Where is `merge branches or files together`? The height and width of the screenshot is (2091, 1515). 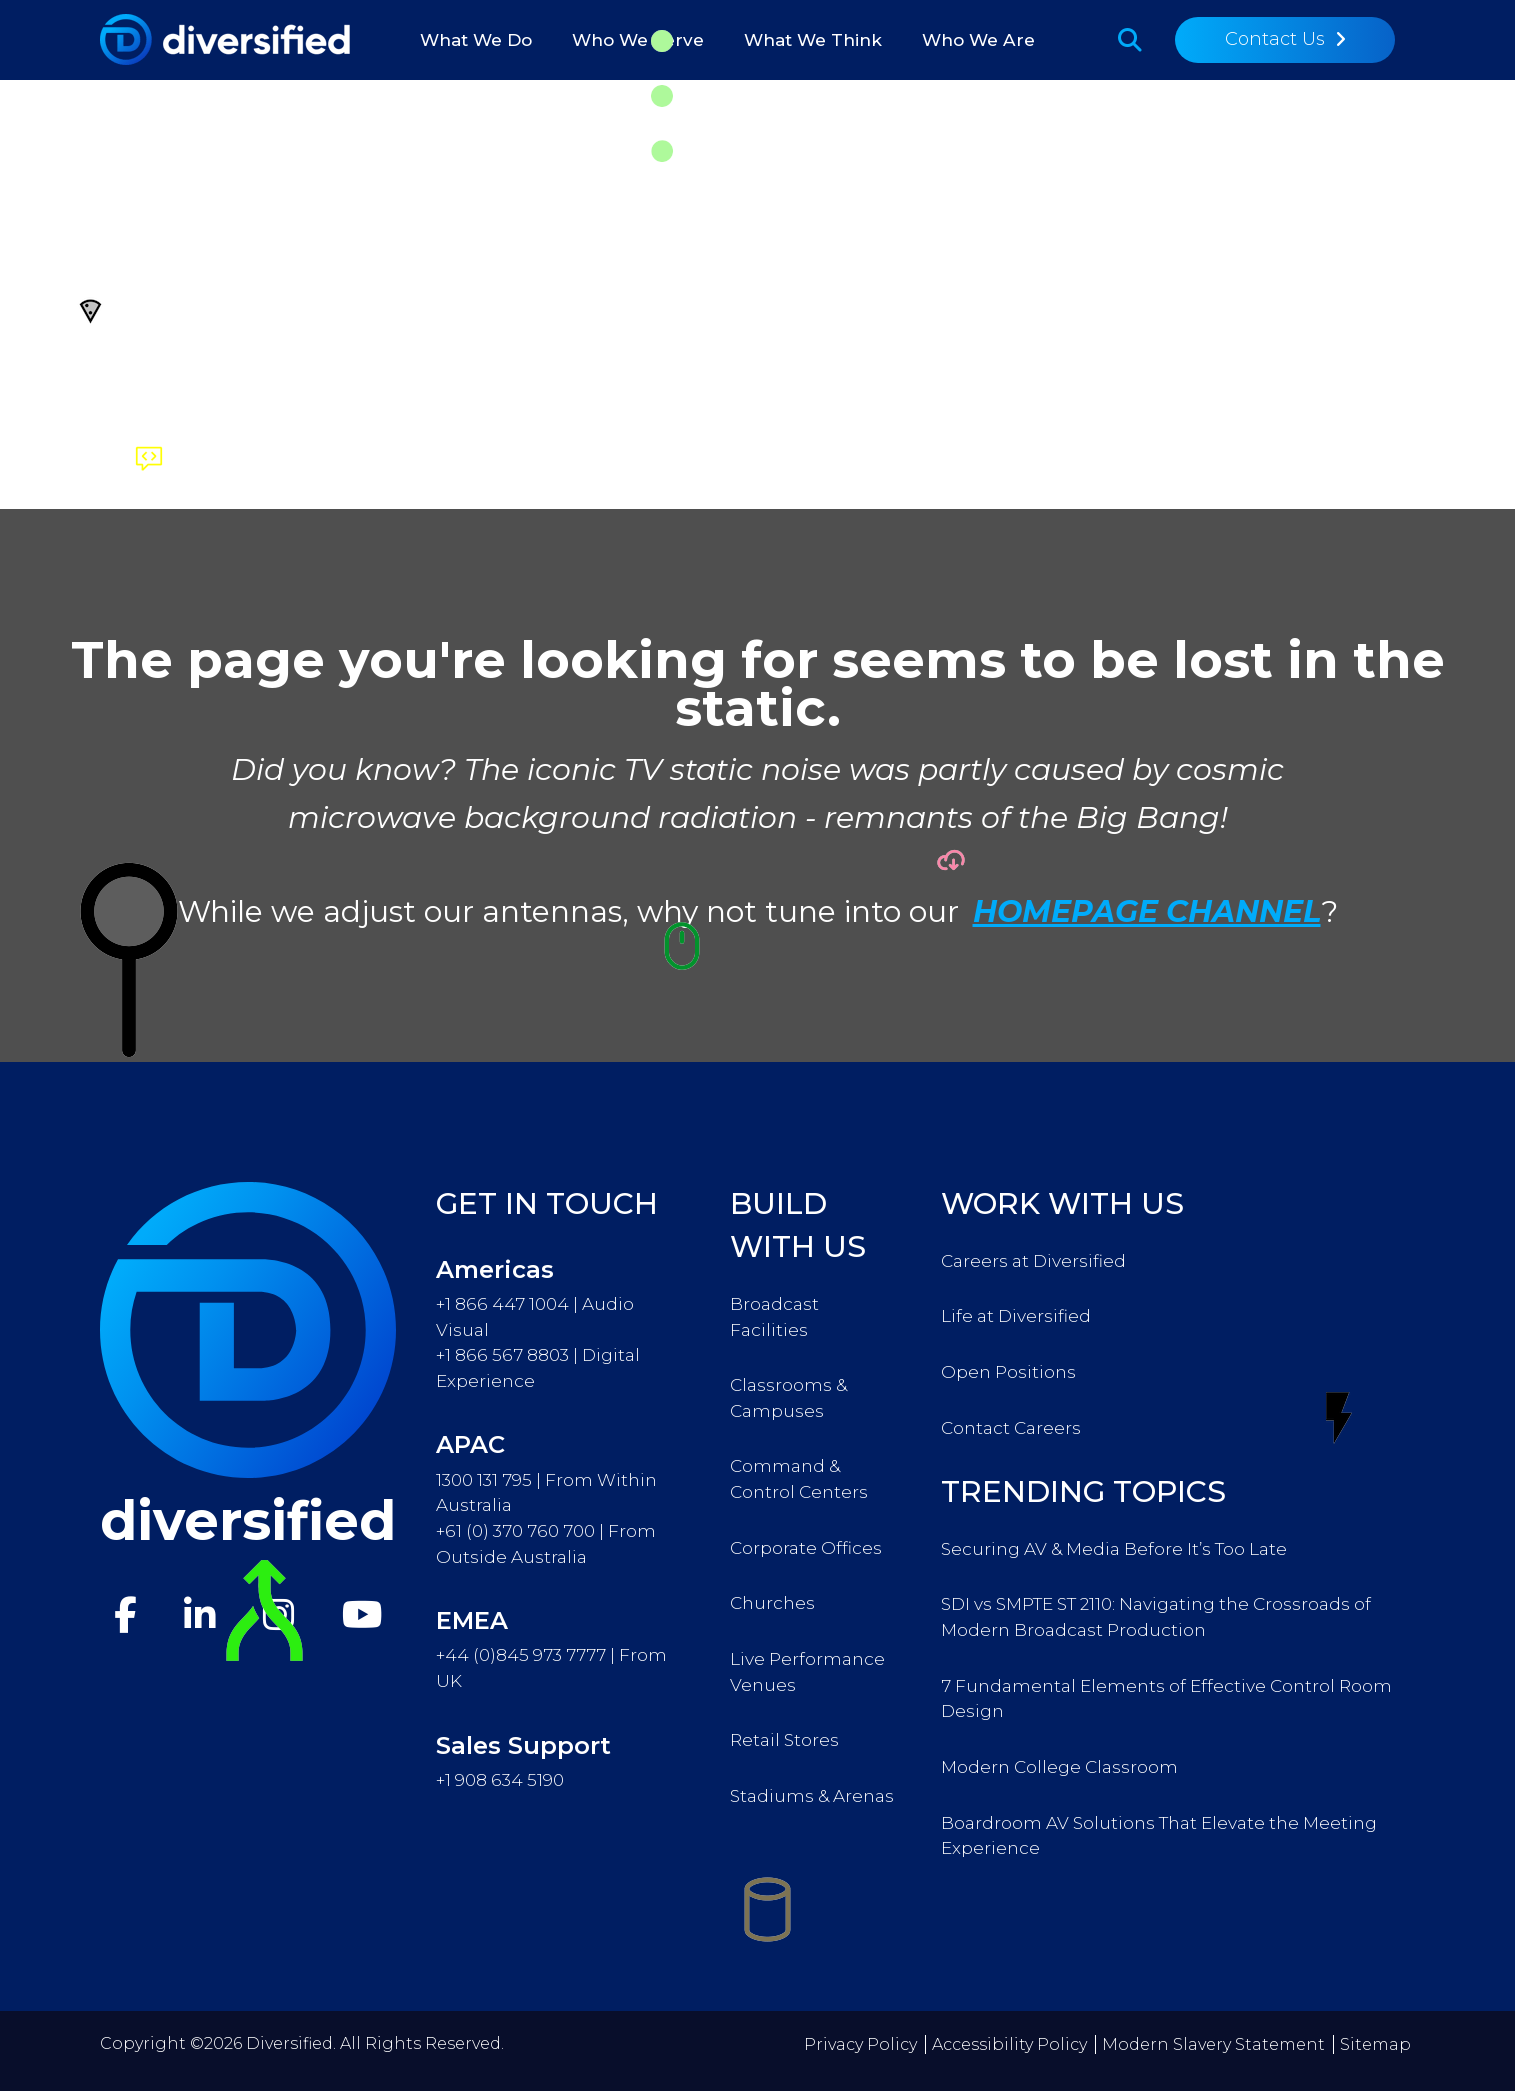 merge branches or files together is located at coordinates (264, 1606).